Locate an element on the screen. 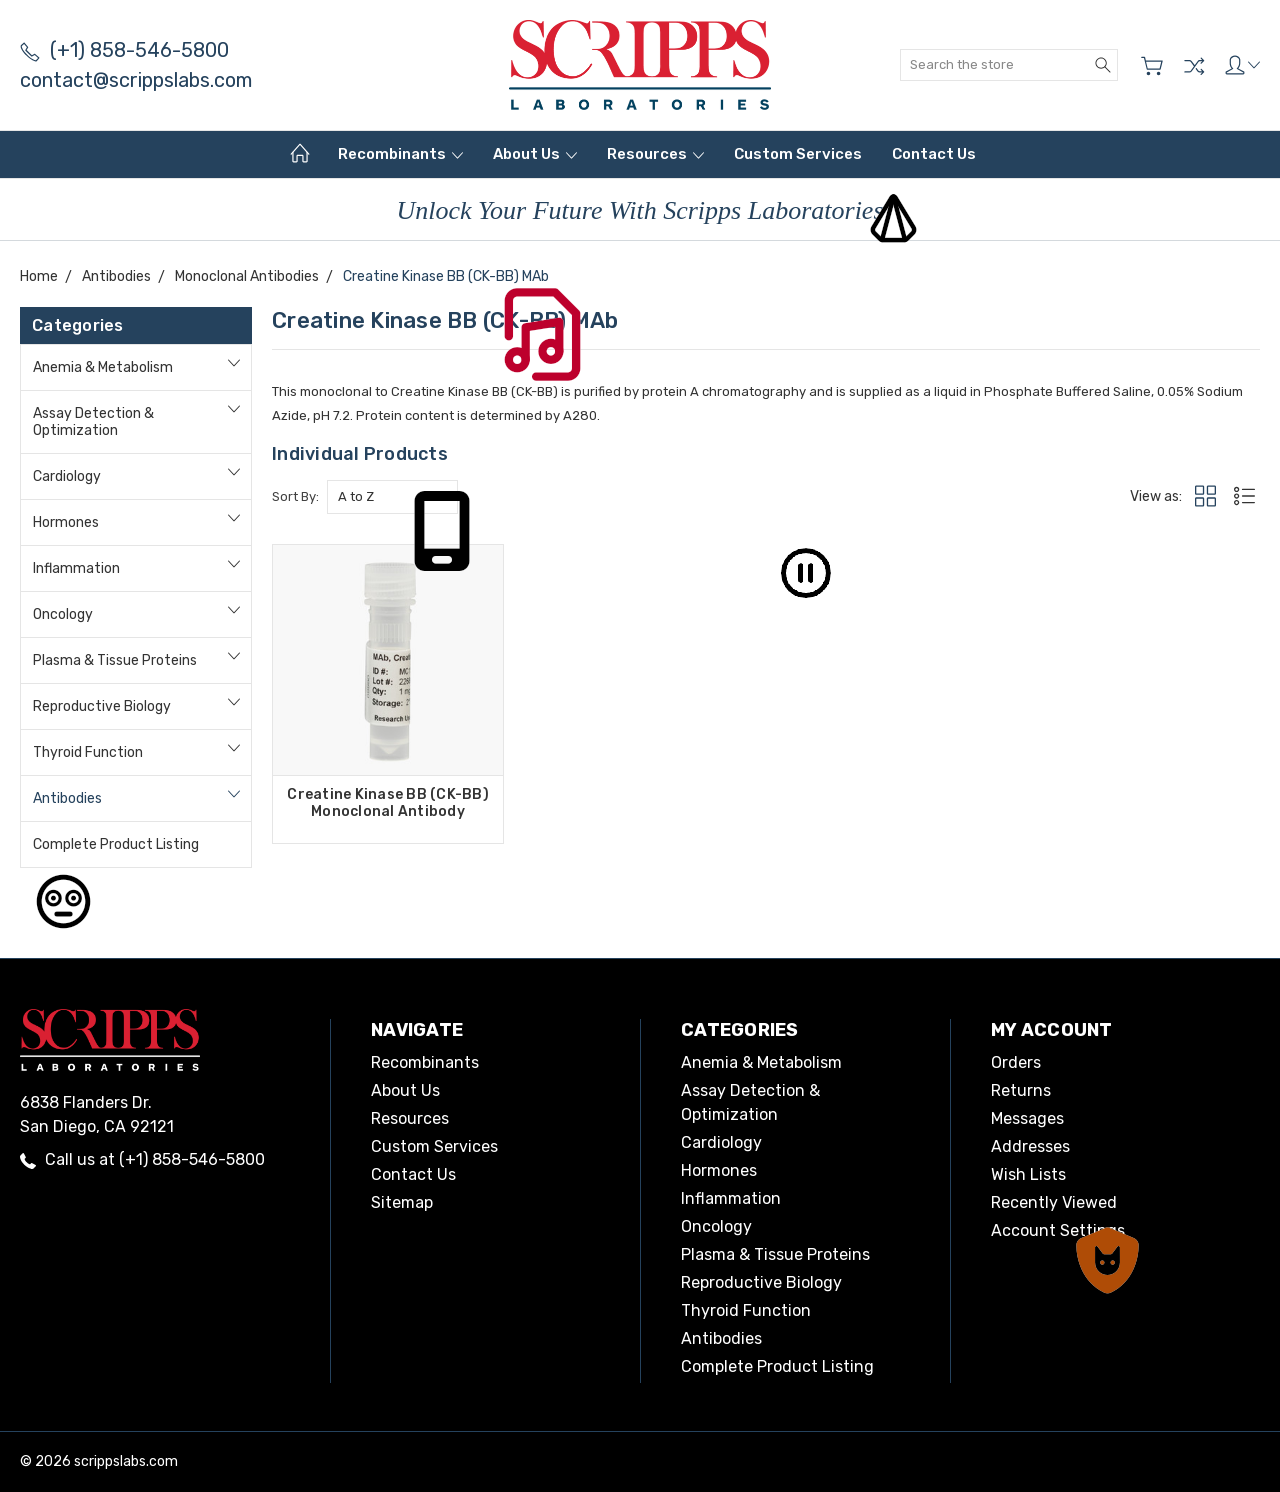  pause media playback is located at coordinates (806, 573).